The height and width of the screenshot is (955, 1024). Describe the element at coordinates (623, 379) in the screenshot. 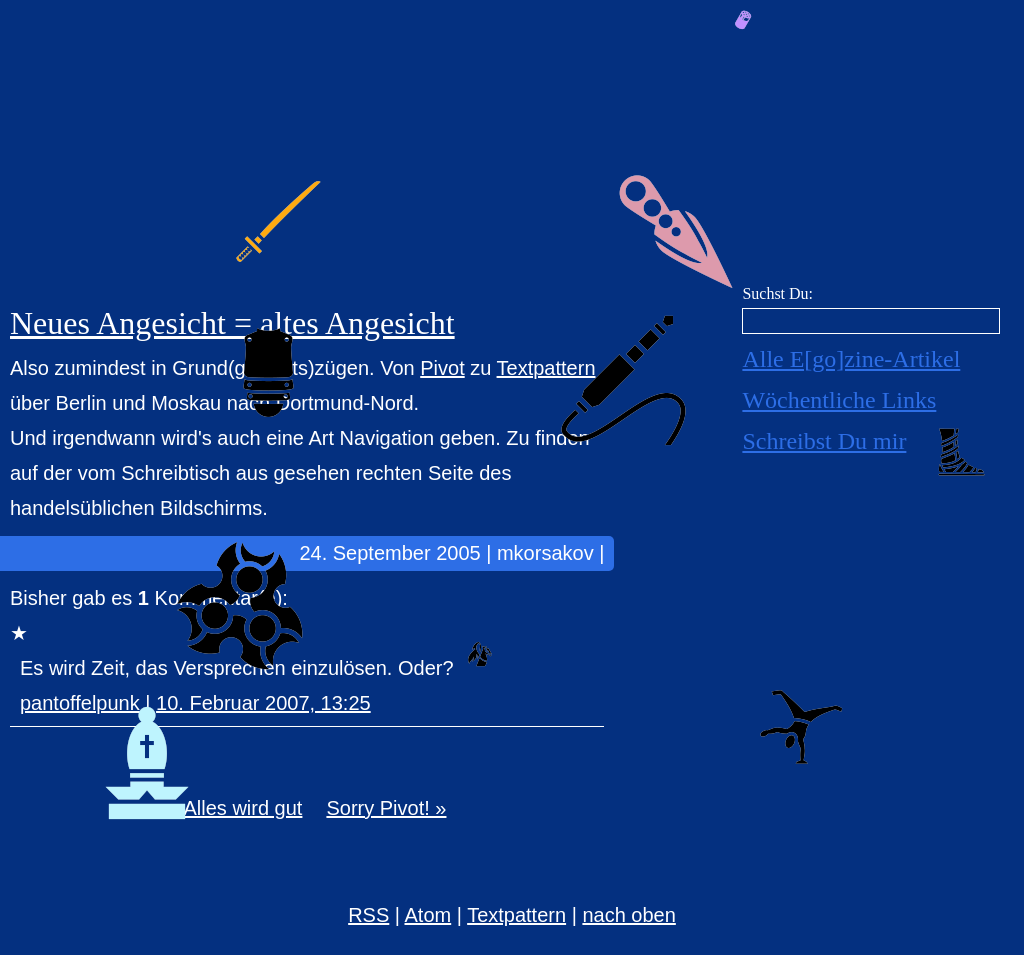

I see `audio input/output connection` at that location.